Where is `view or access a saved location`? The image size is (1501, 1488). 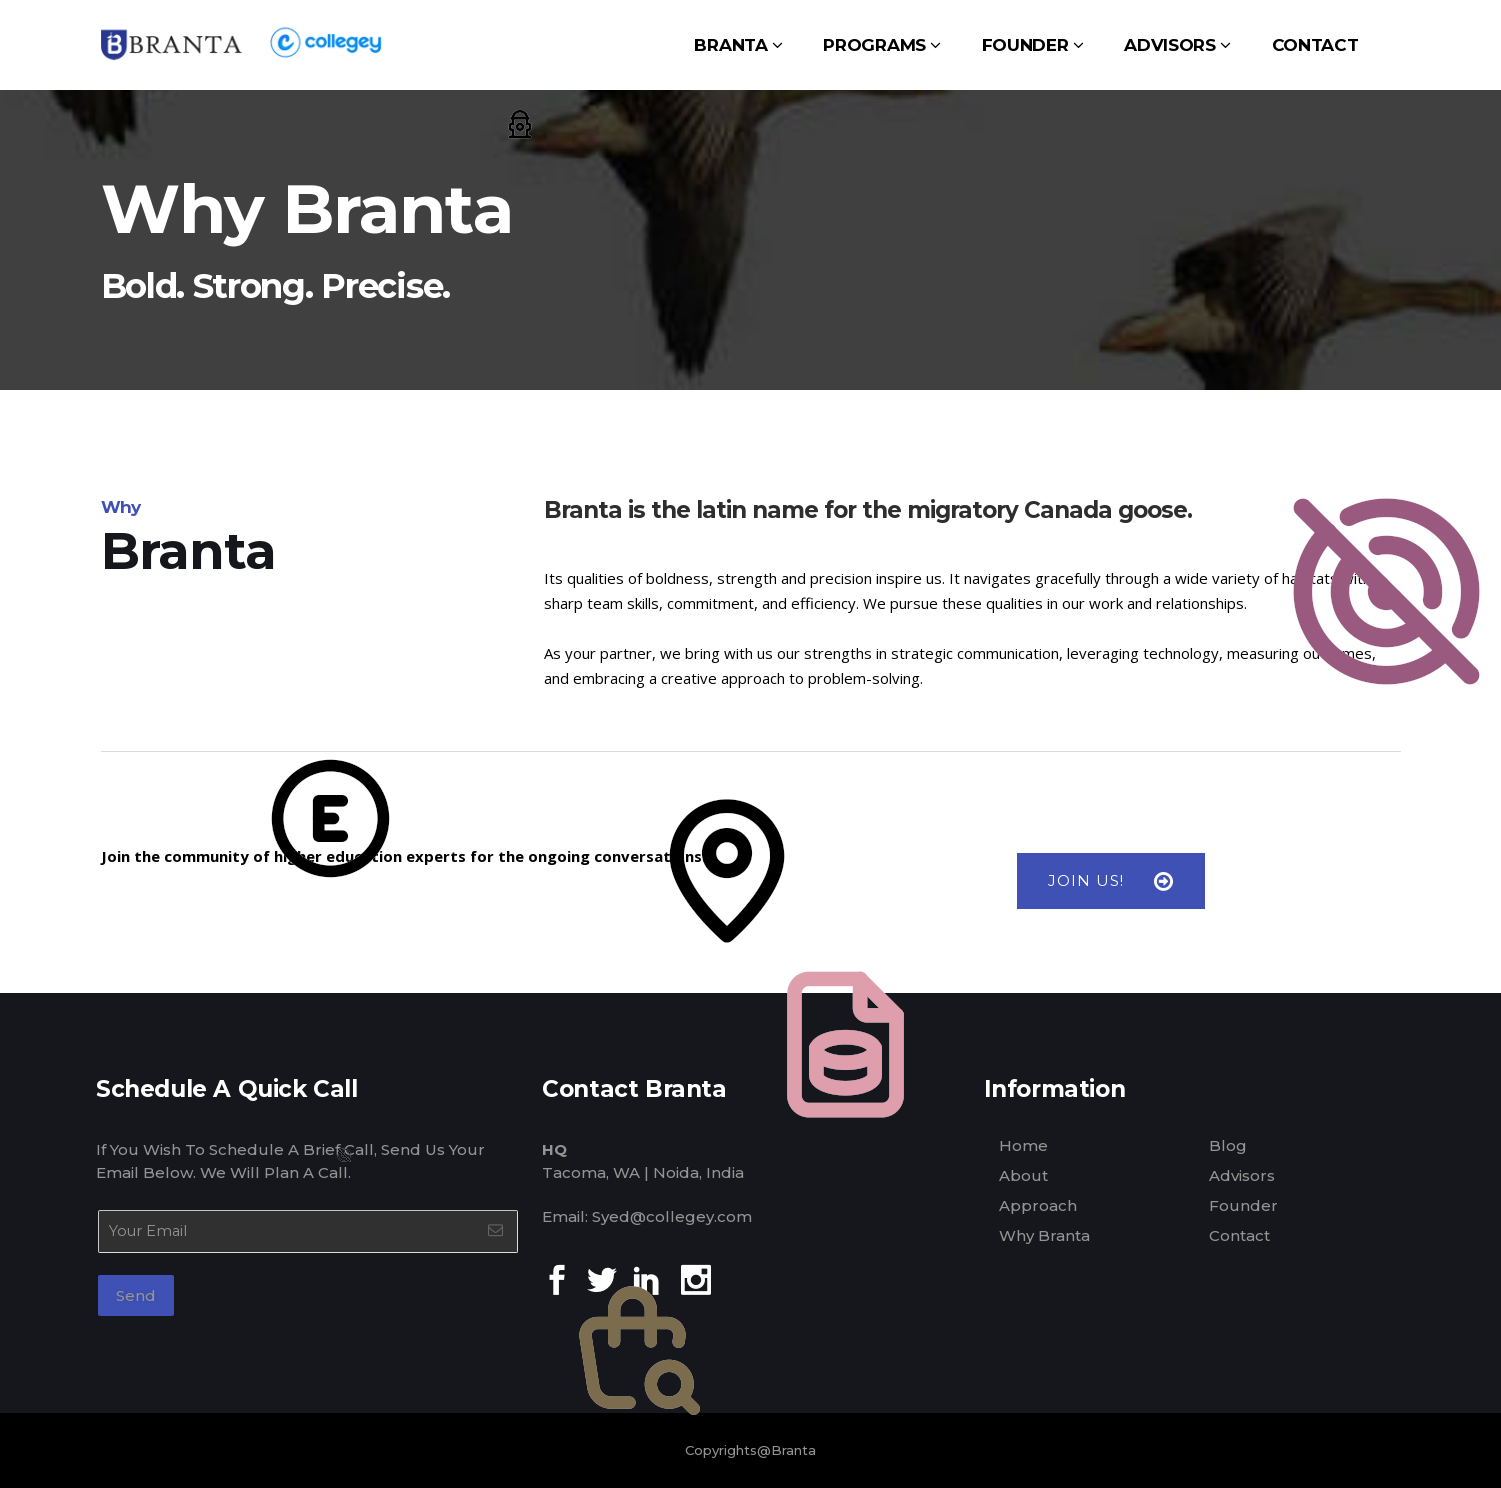 view or access a saved location is located at coordinates (727, 871).